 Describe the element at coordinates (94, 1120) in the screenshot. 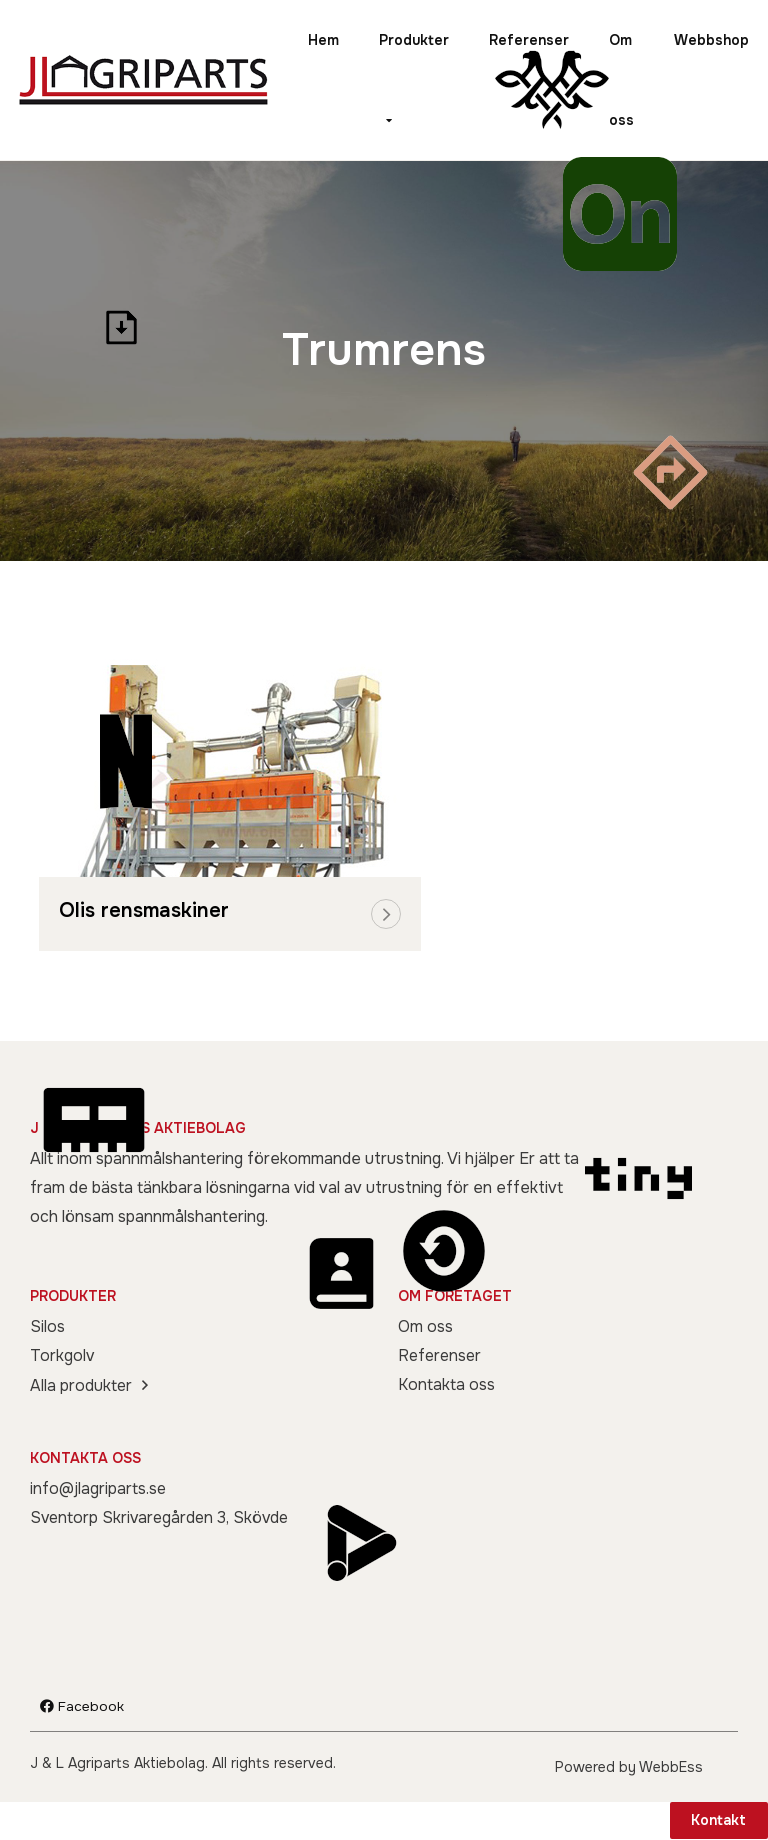

I see `view RAM or memory usage` at that location.